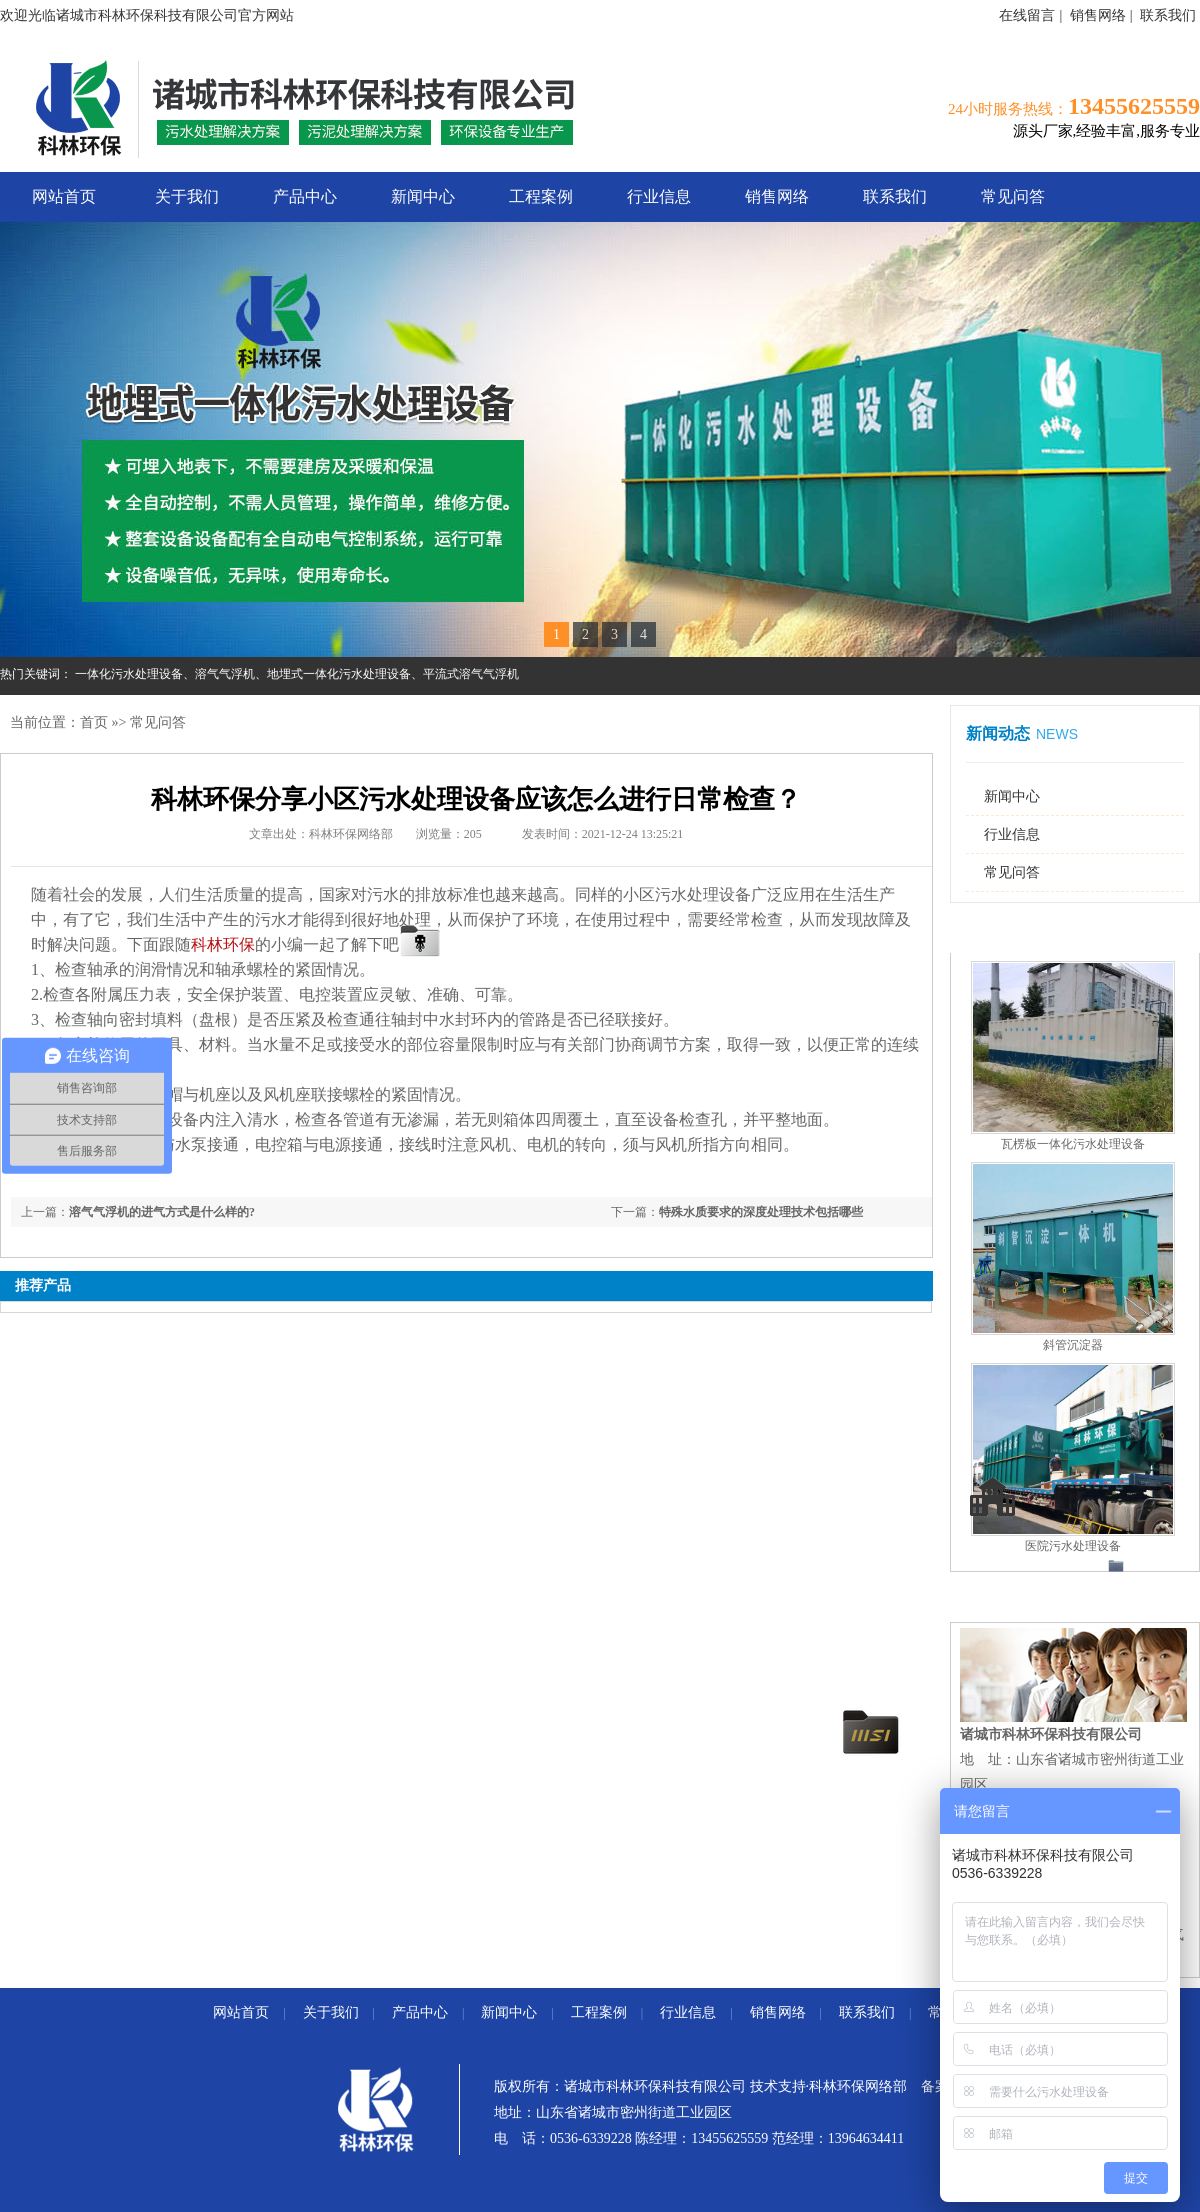 Image resolution: width=1200 pixels, height=2212 pixels. I want to click on access educational apps and resources, so click(991, 1498).